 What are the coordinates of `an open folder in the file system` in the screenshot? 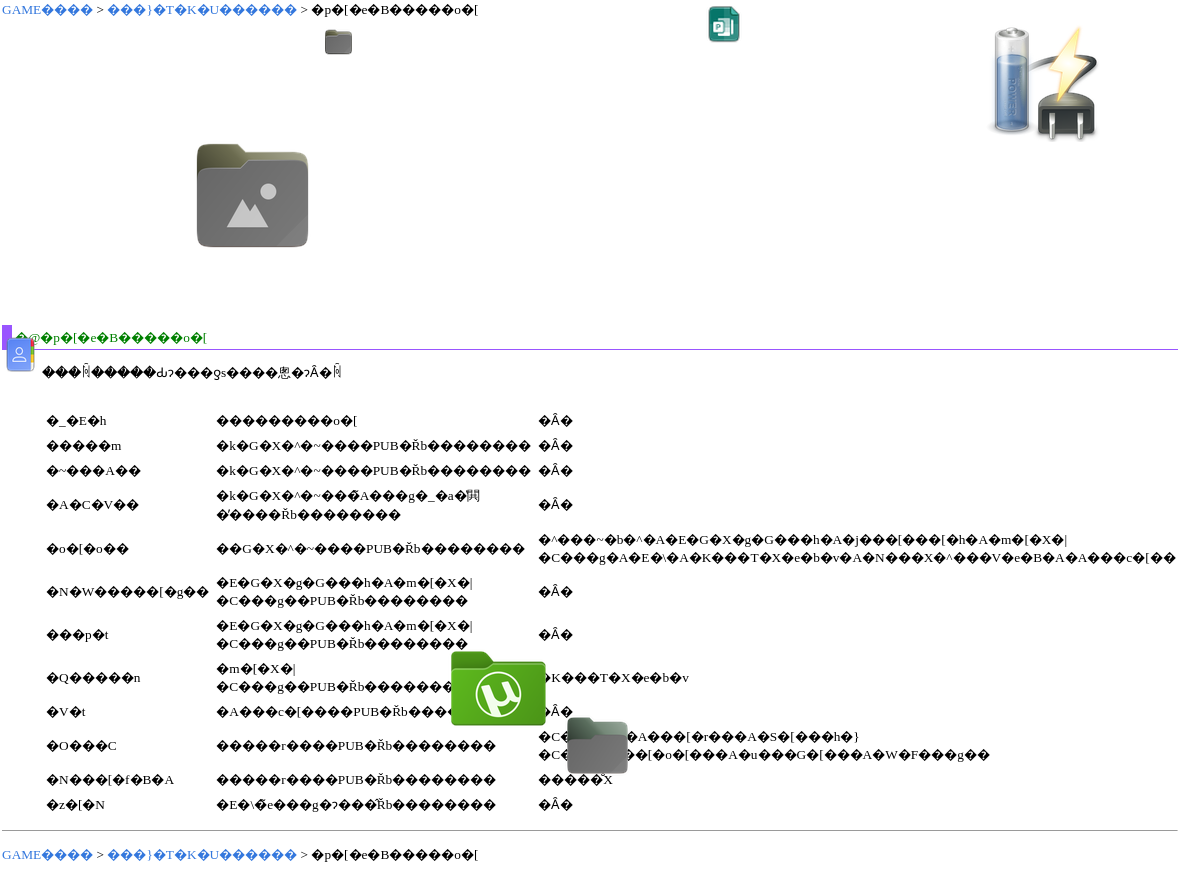 It's located at (597, 745).